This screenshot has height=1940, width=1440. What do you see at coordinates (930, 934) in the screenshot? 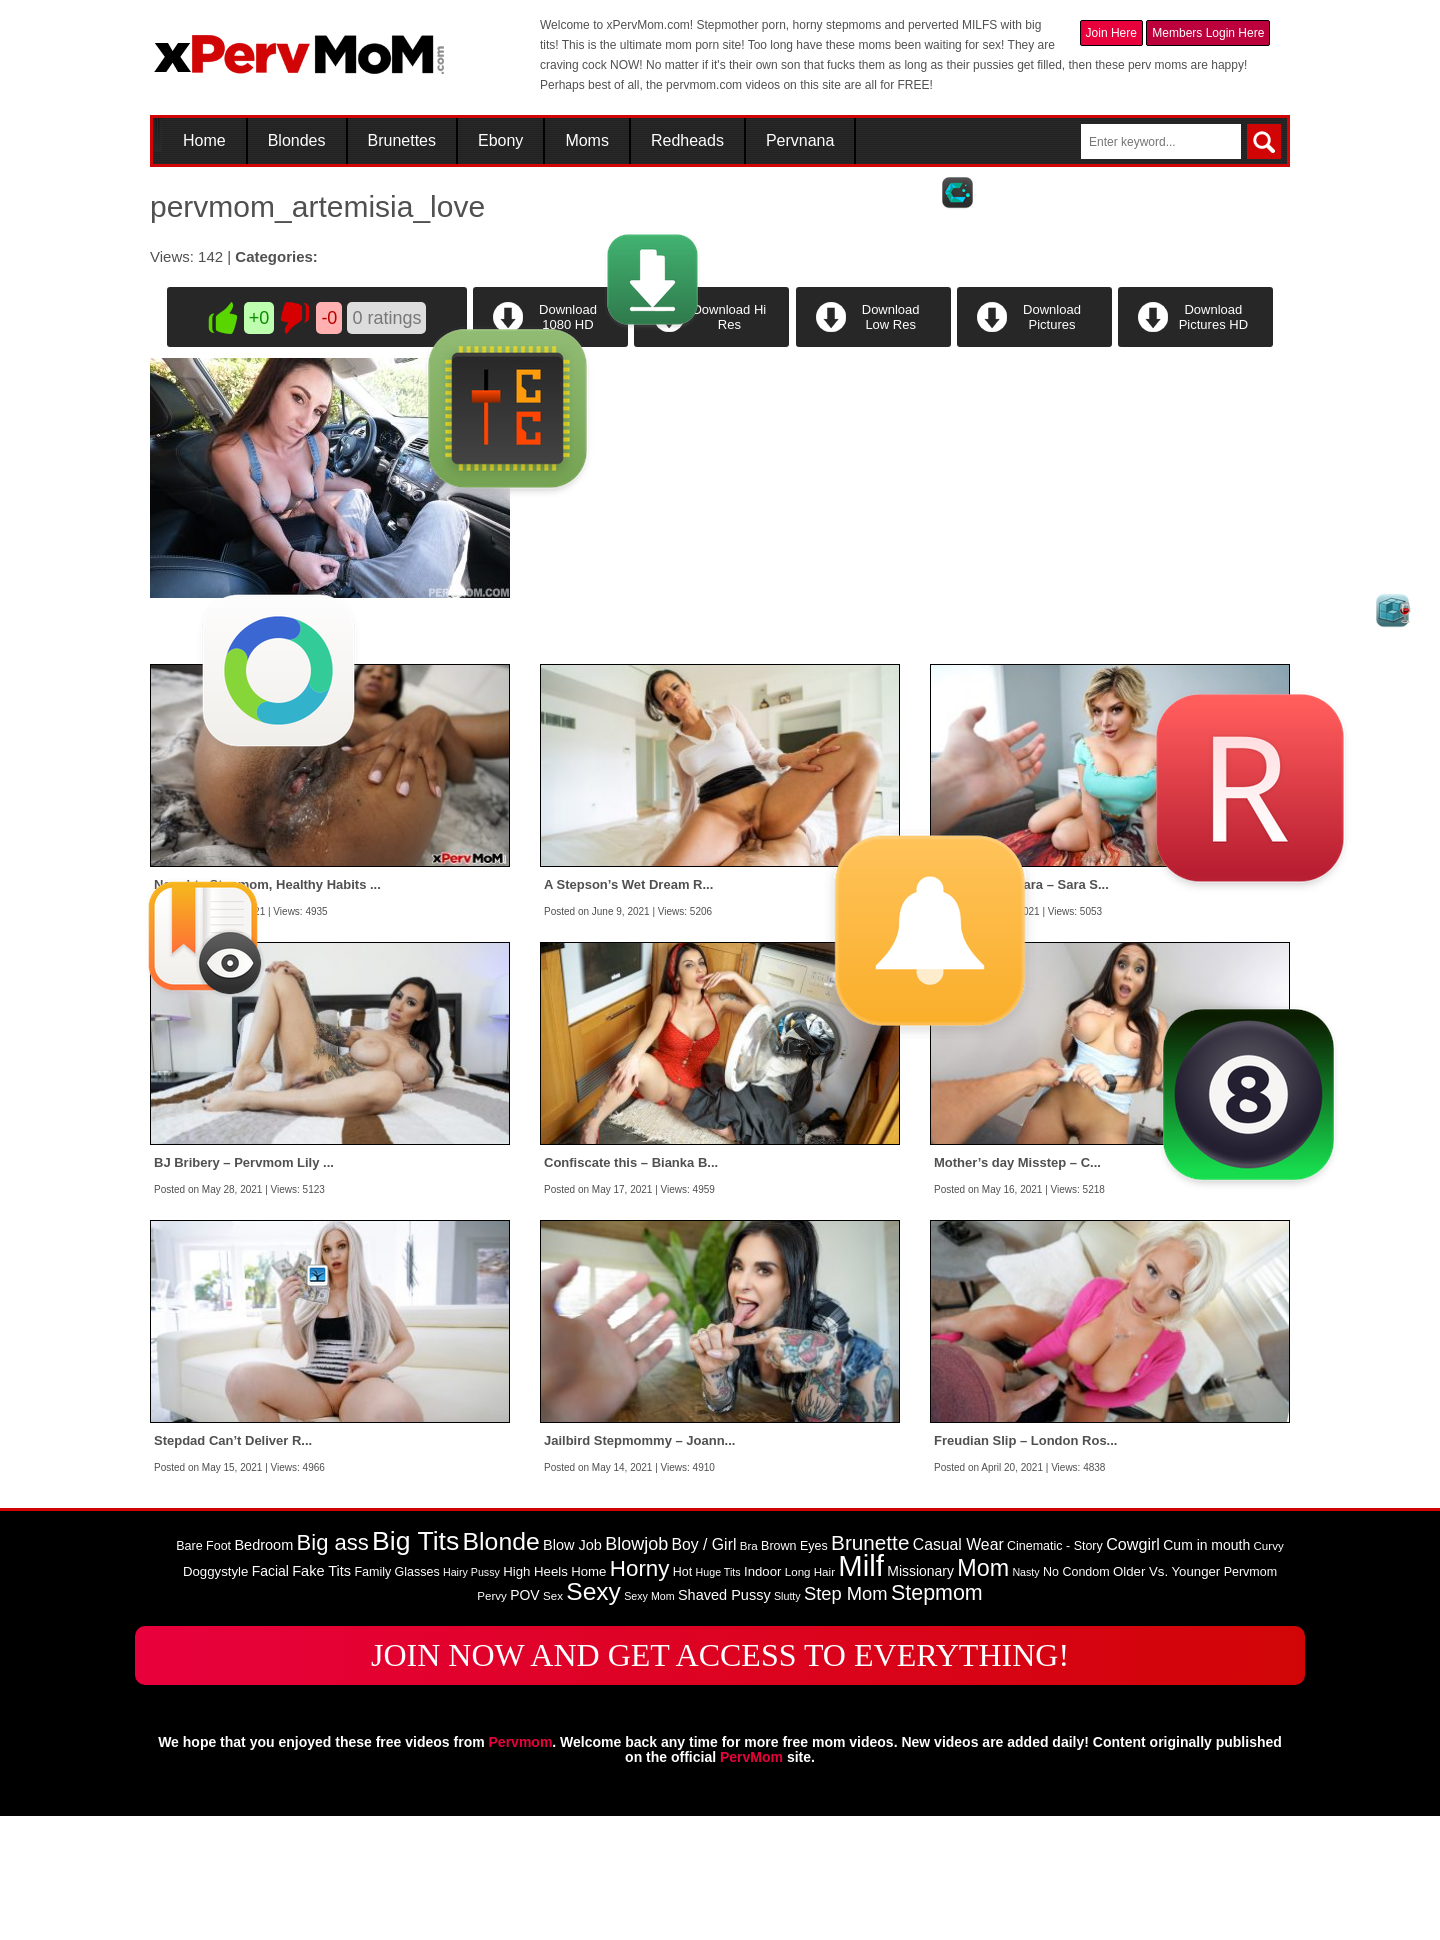
I see `open notification preferences` at bounding box center [930, 934].